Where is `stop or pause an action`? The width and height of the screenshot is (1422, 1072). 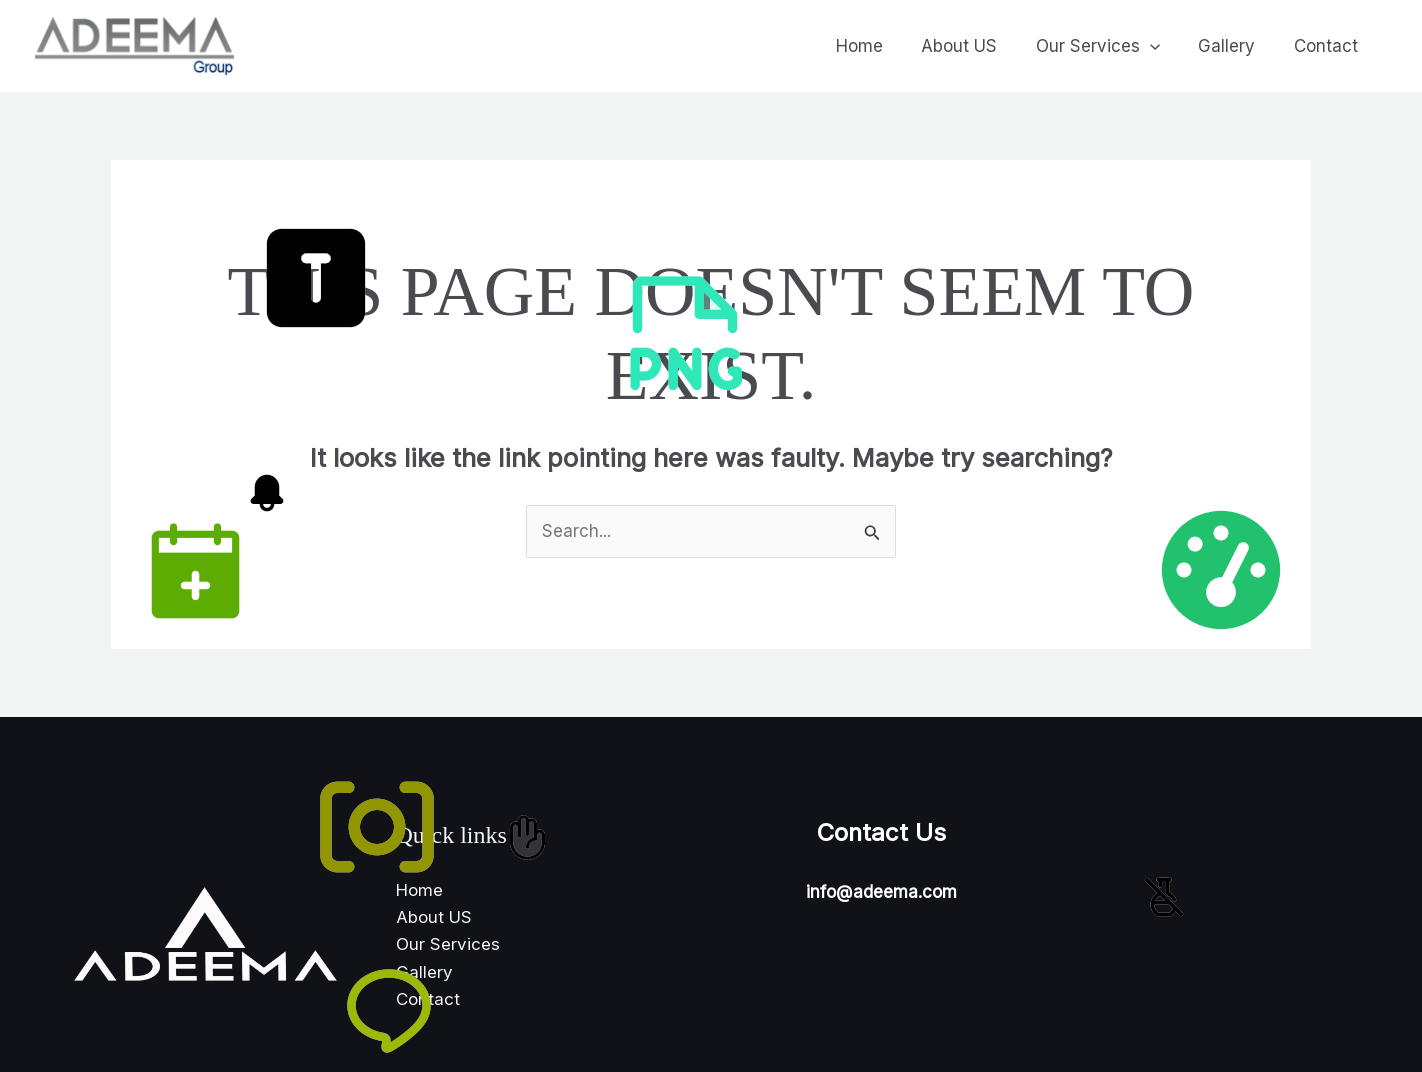 stop or pause an action is located at coordinates (527, 837).